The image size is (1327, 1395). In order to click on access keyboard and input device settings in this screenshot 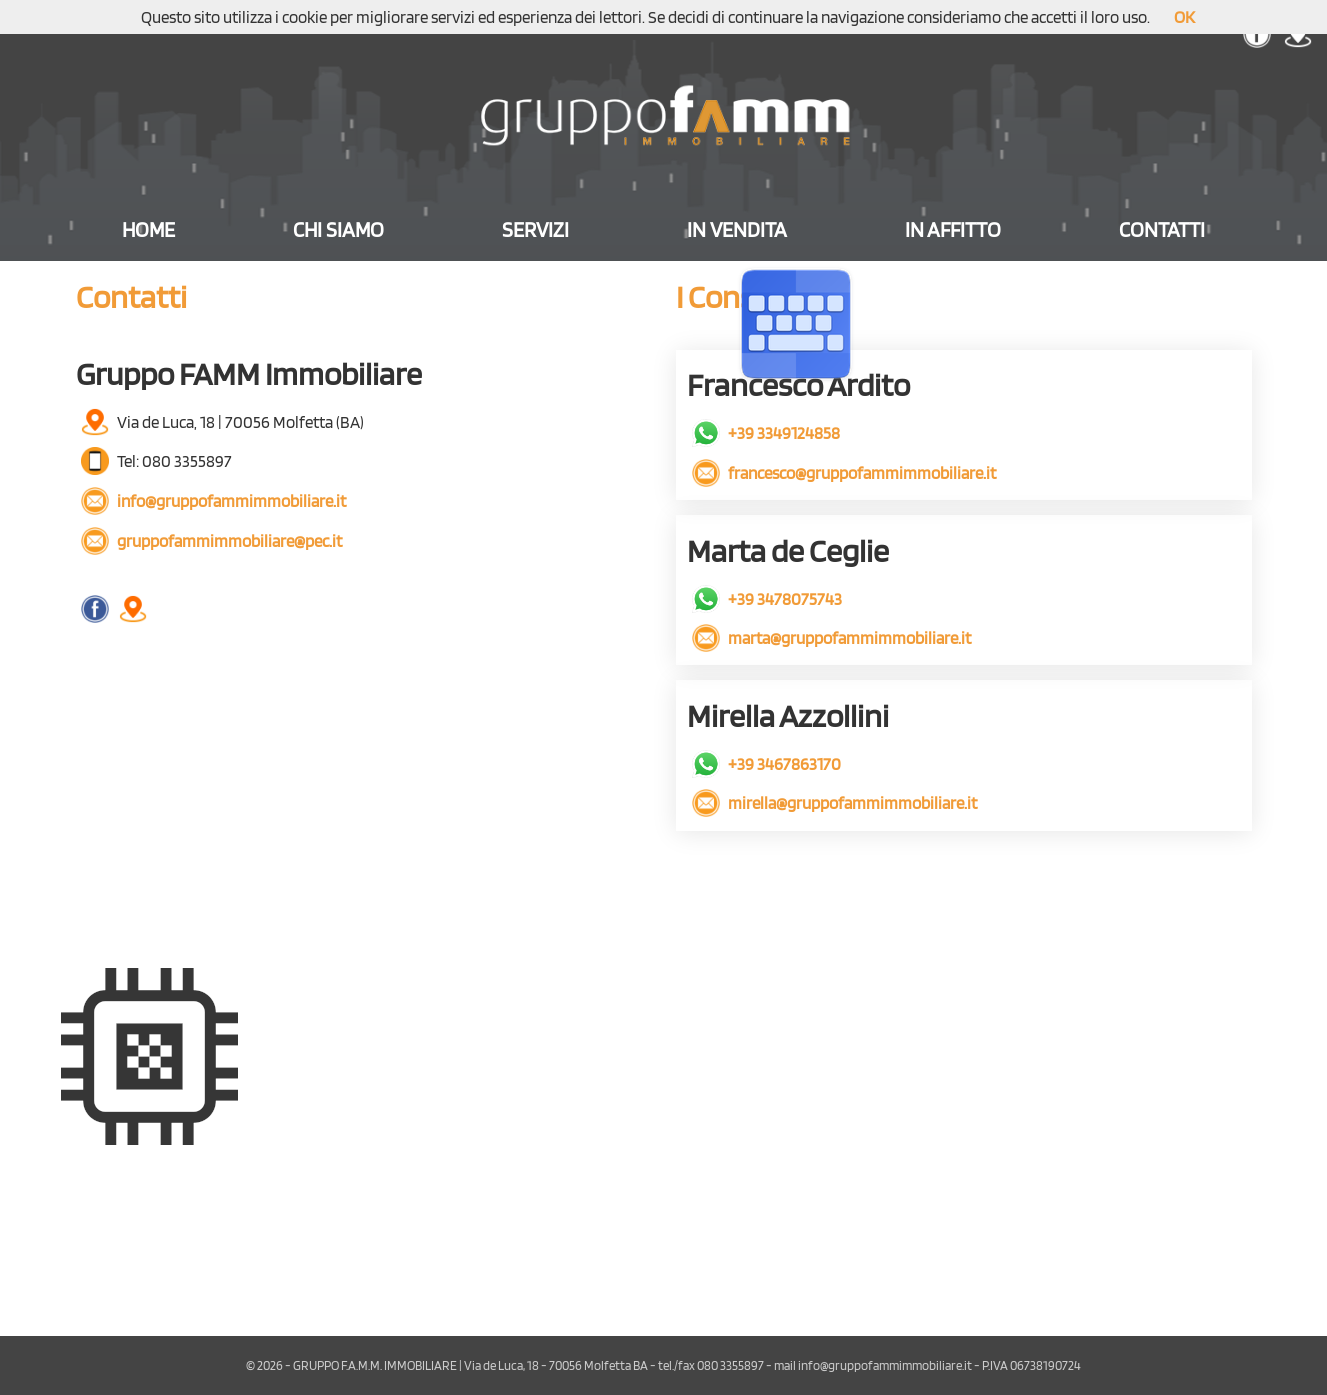, I will do `click(796, 324)`.